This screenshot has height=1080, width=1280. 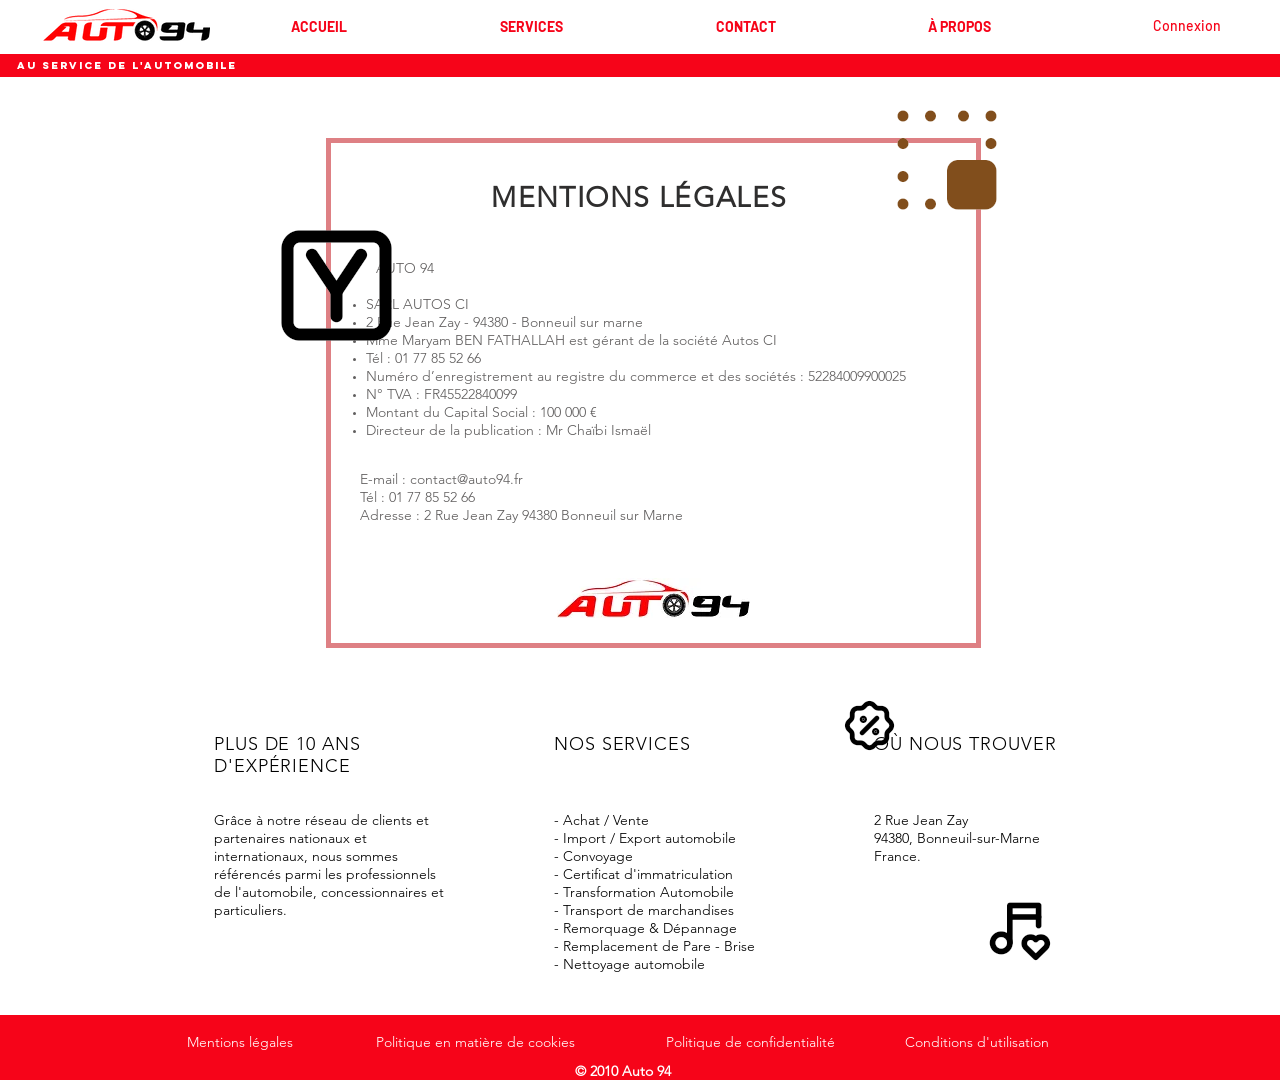 What do you see at coordinates (947, 160) in the screenshot?
I see `align content to bottom-right corner` at bounding box center [947, 160].